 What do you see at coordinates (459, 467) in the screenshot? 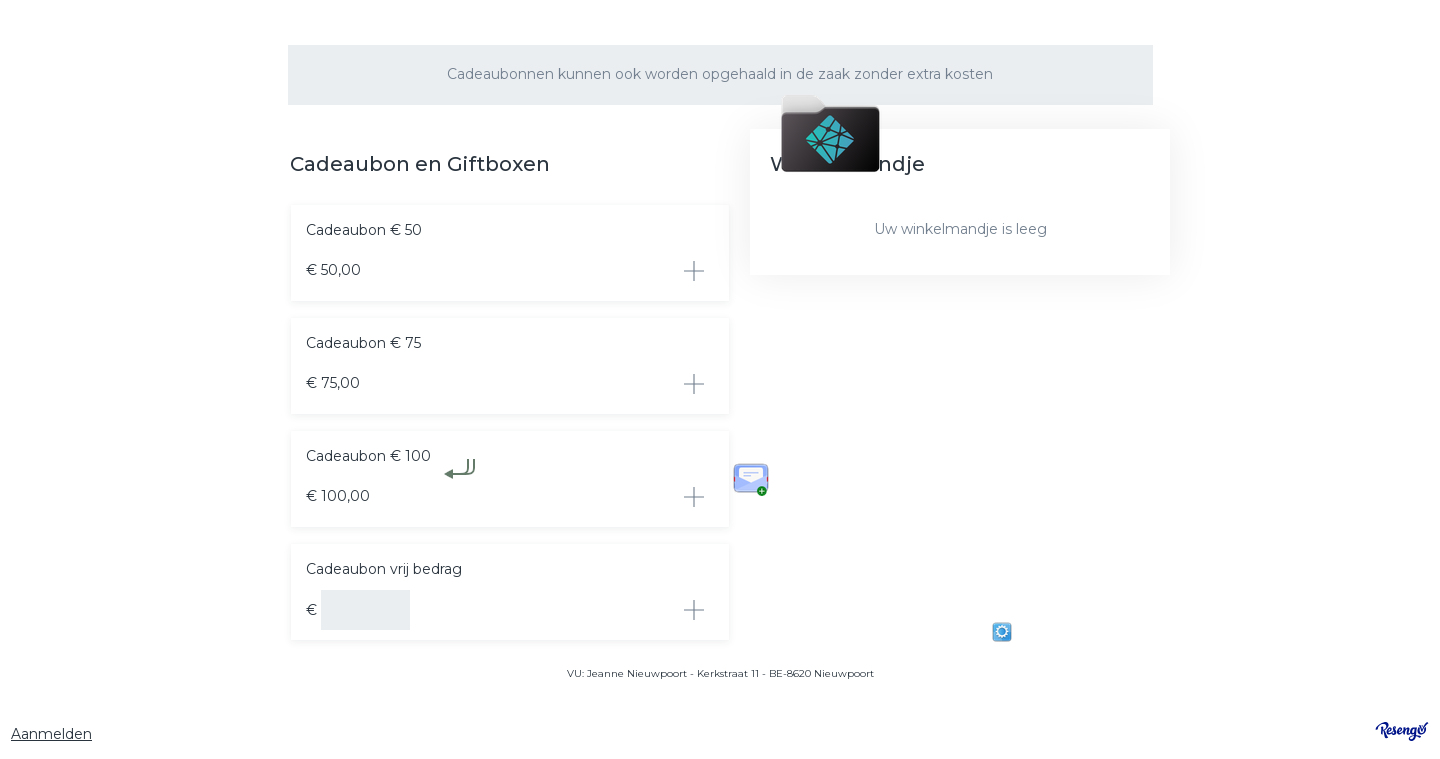
I see `reply to all recipients of an email` at bounding box center [459, 467].